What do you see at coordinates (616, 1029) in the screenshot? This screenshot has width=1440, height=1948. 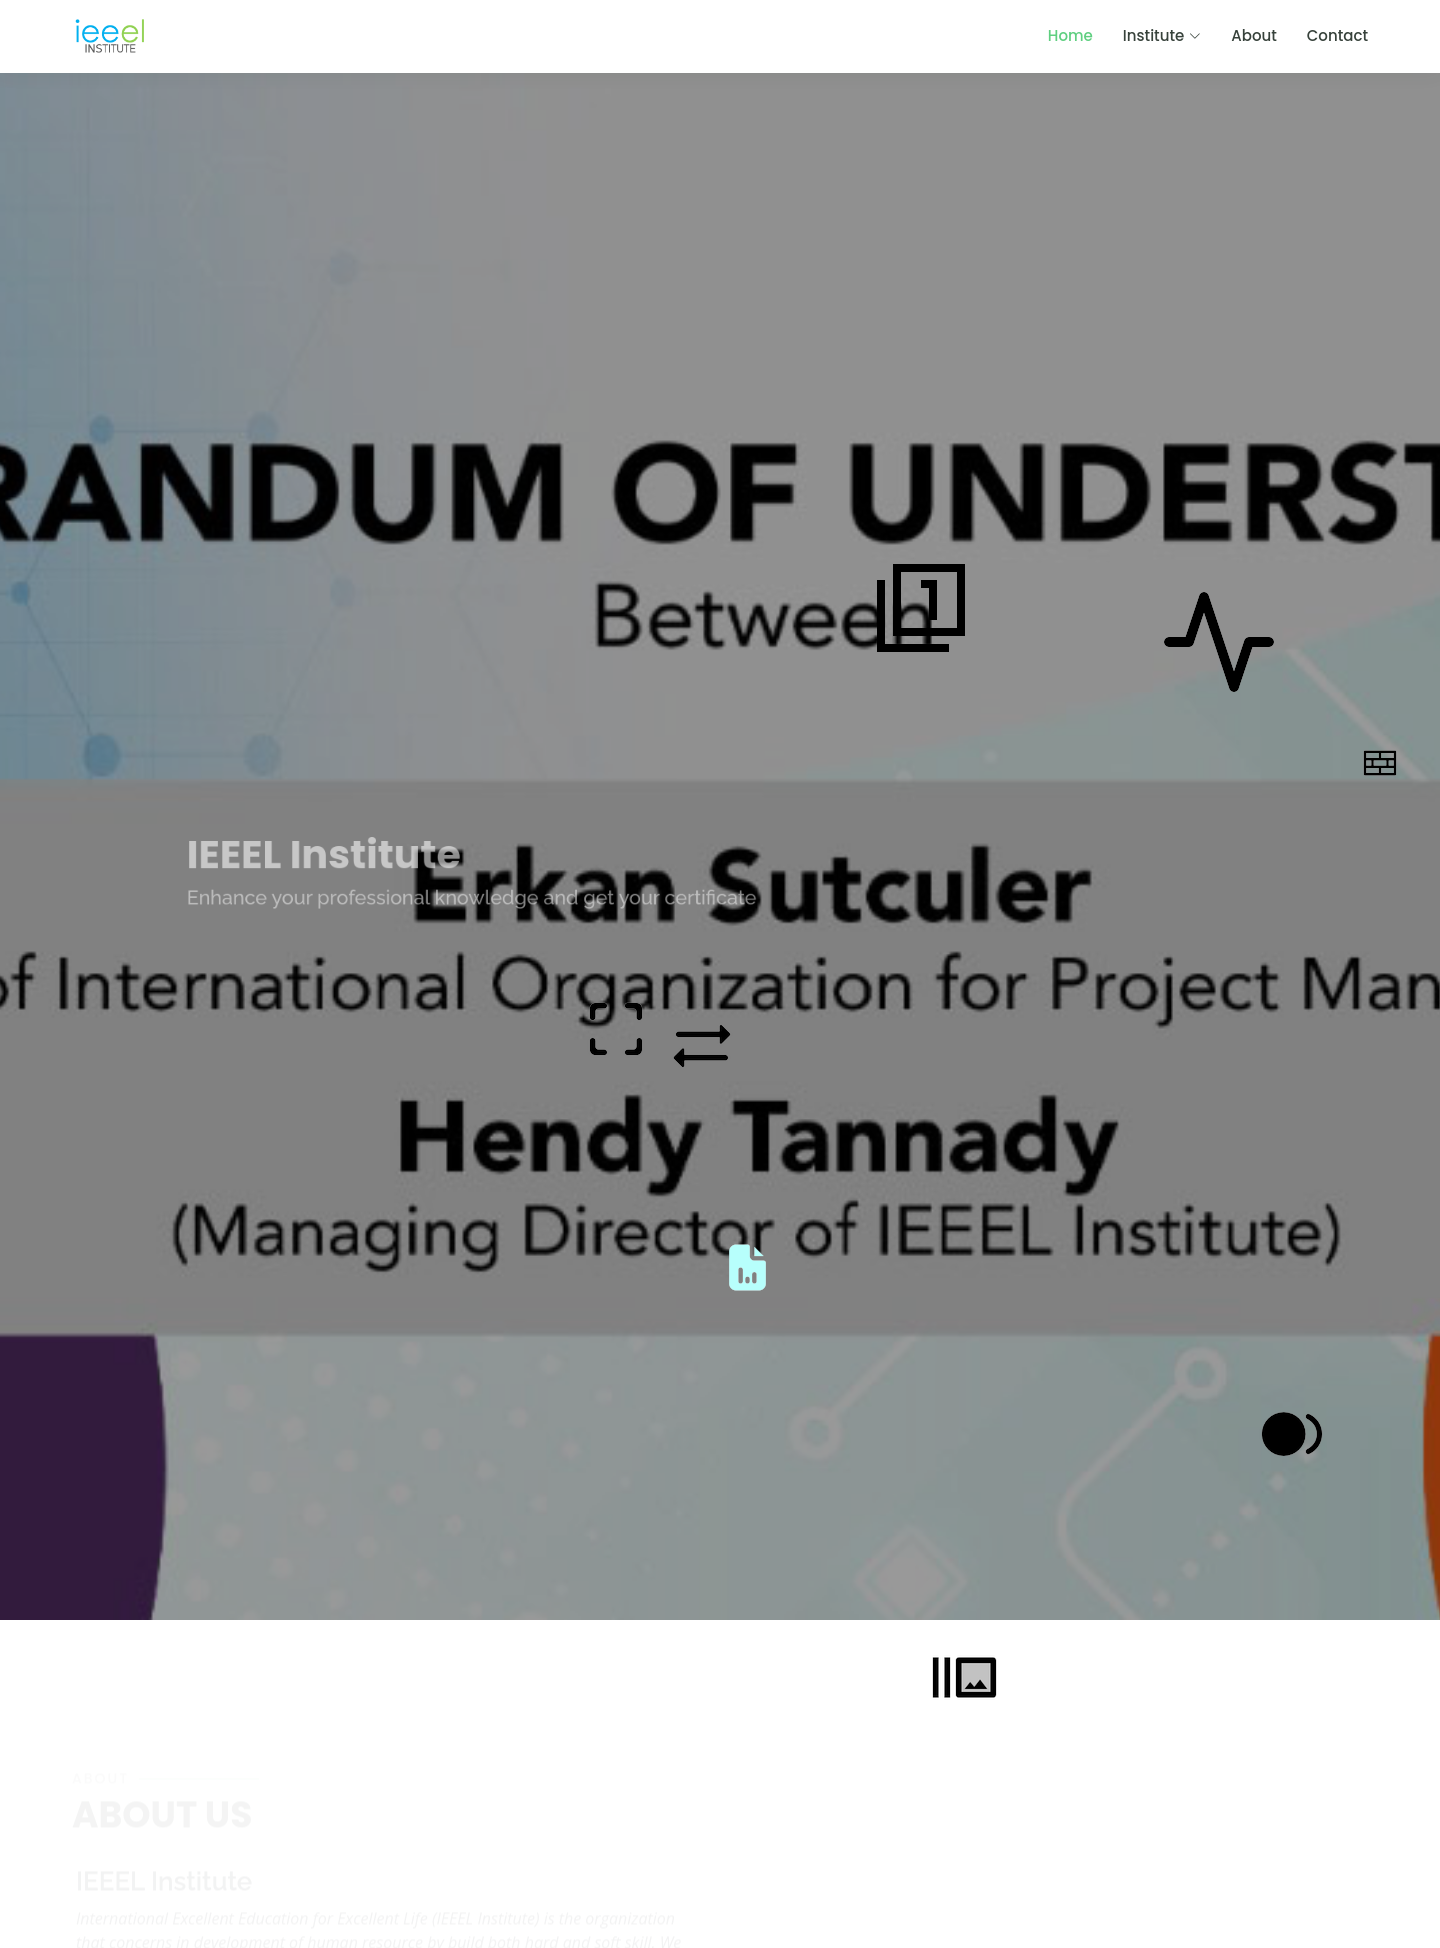 I see `scan a QR code or barcode` at bounding box center [616, 1029].